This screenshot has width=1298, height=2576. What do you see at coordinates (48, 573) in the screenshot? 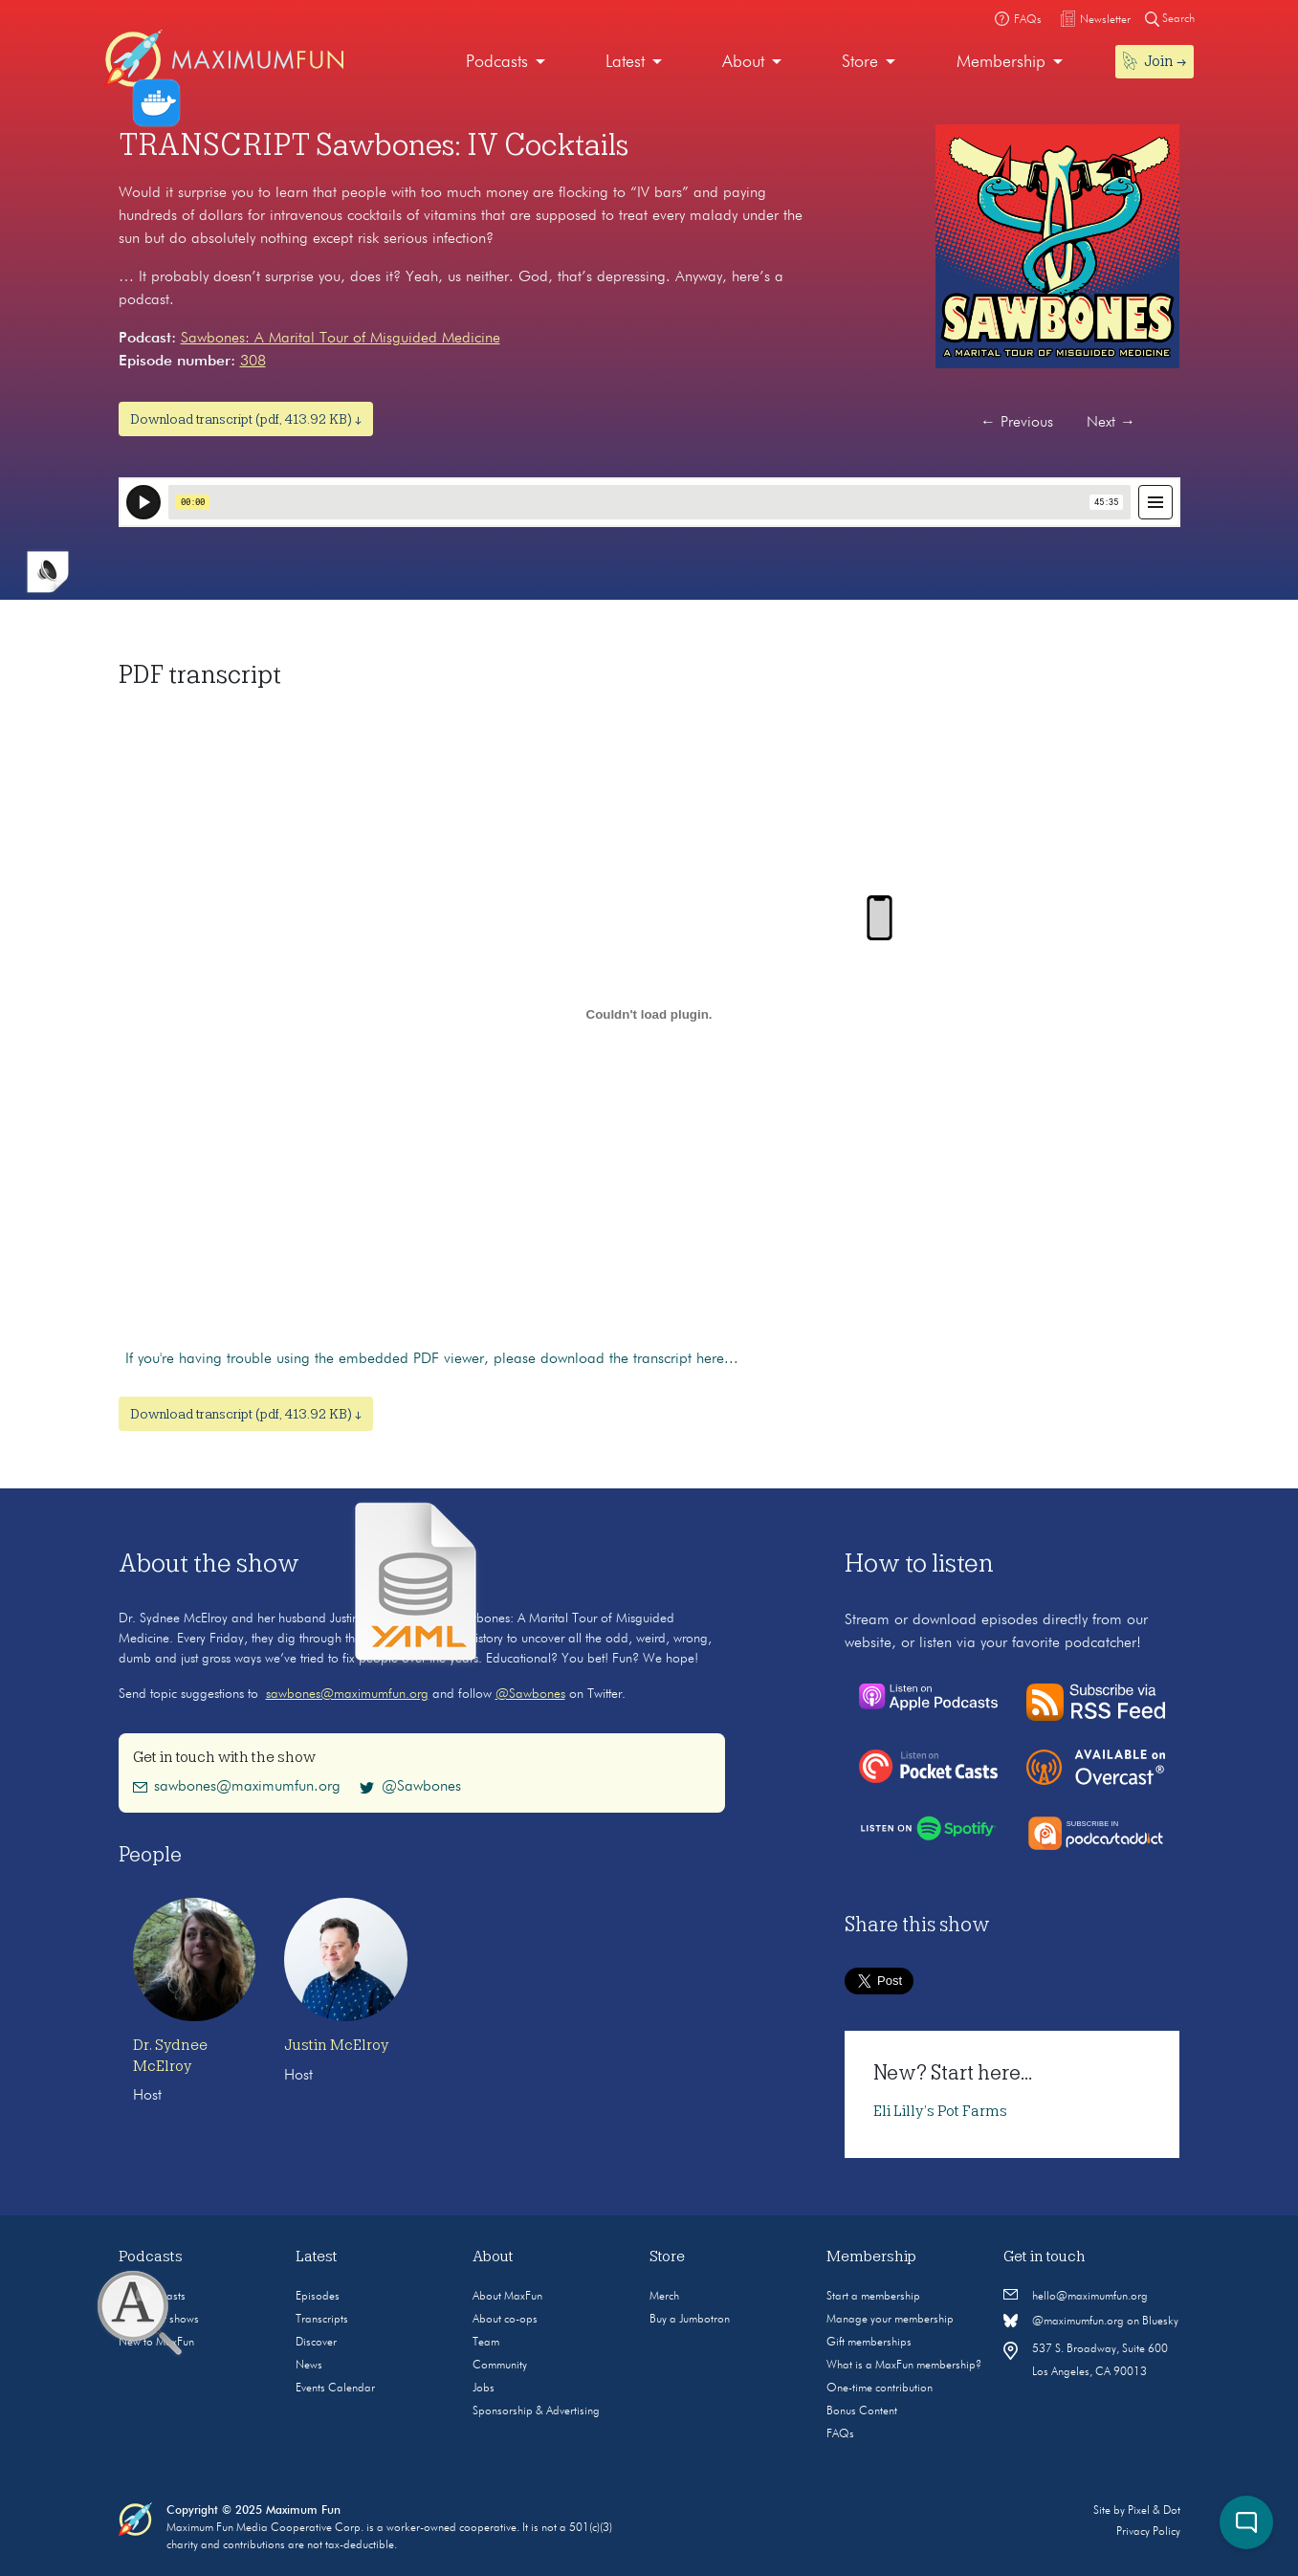
I see `a sound clipping or audio snippet file` at bounding box center [48, 573].